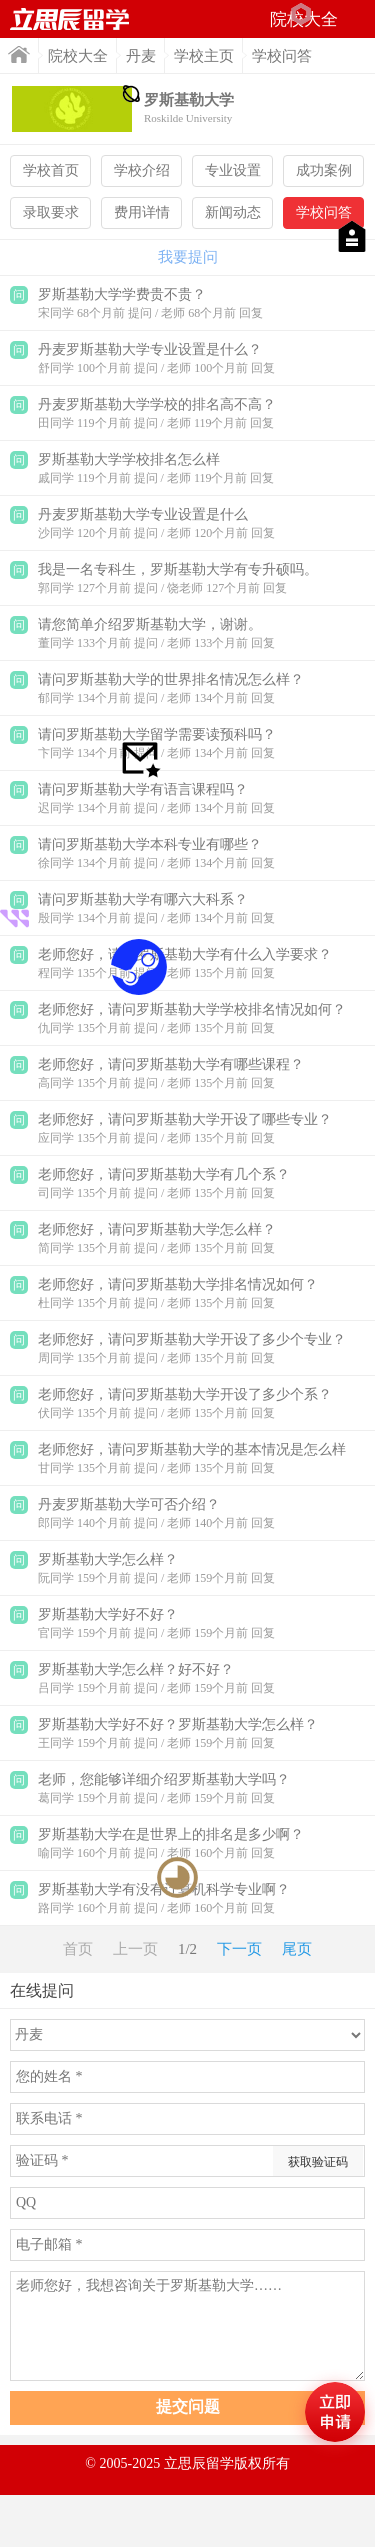  I want to click on explore global or worldwide content, so click(131, 94).